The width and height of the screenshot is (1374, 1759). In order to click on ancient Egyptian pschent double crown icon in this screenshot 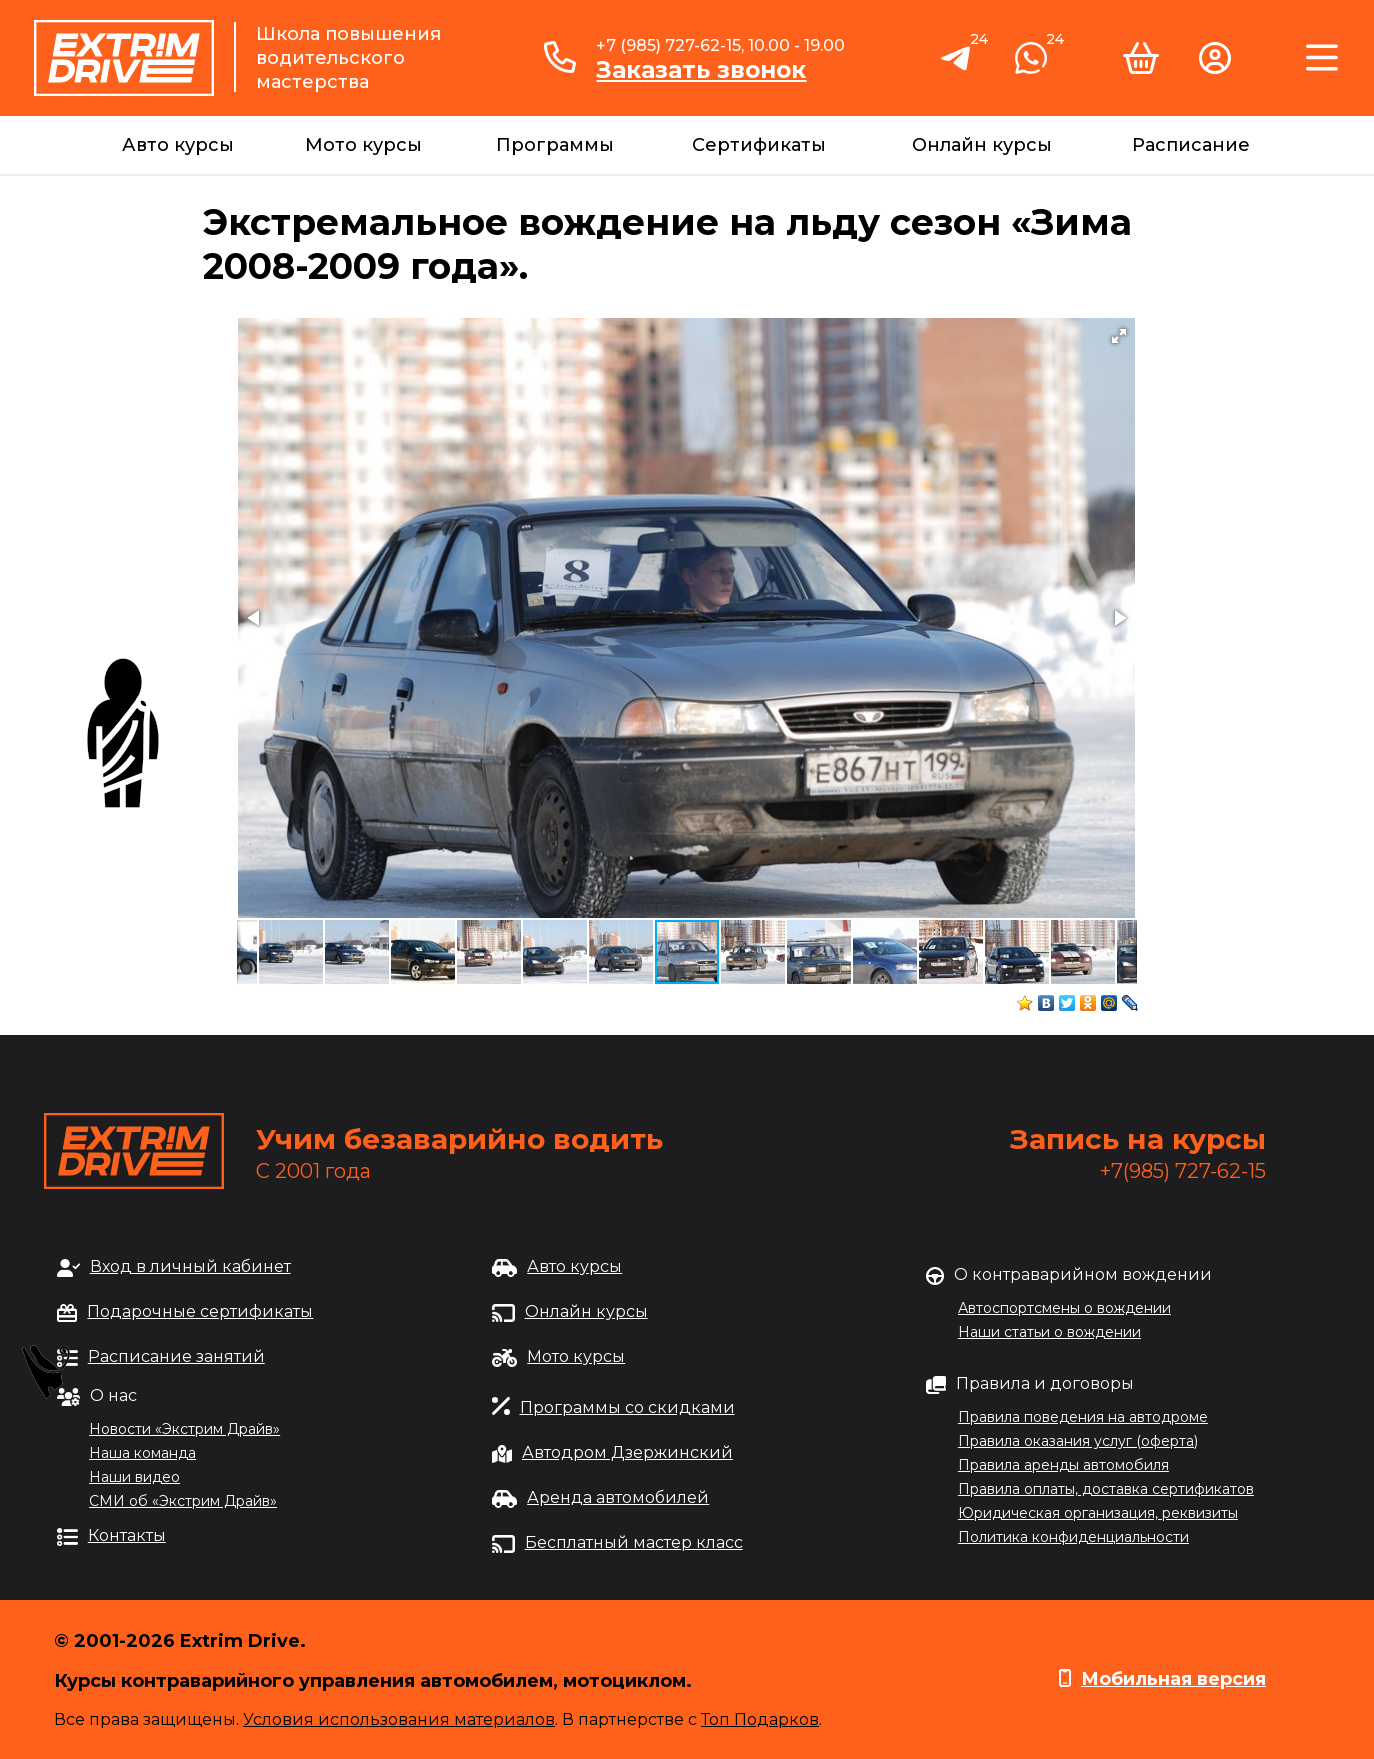, I will do `click(46, 1372)`.